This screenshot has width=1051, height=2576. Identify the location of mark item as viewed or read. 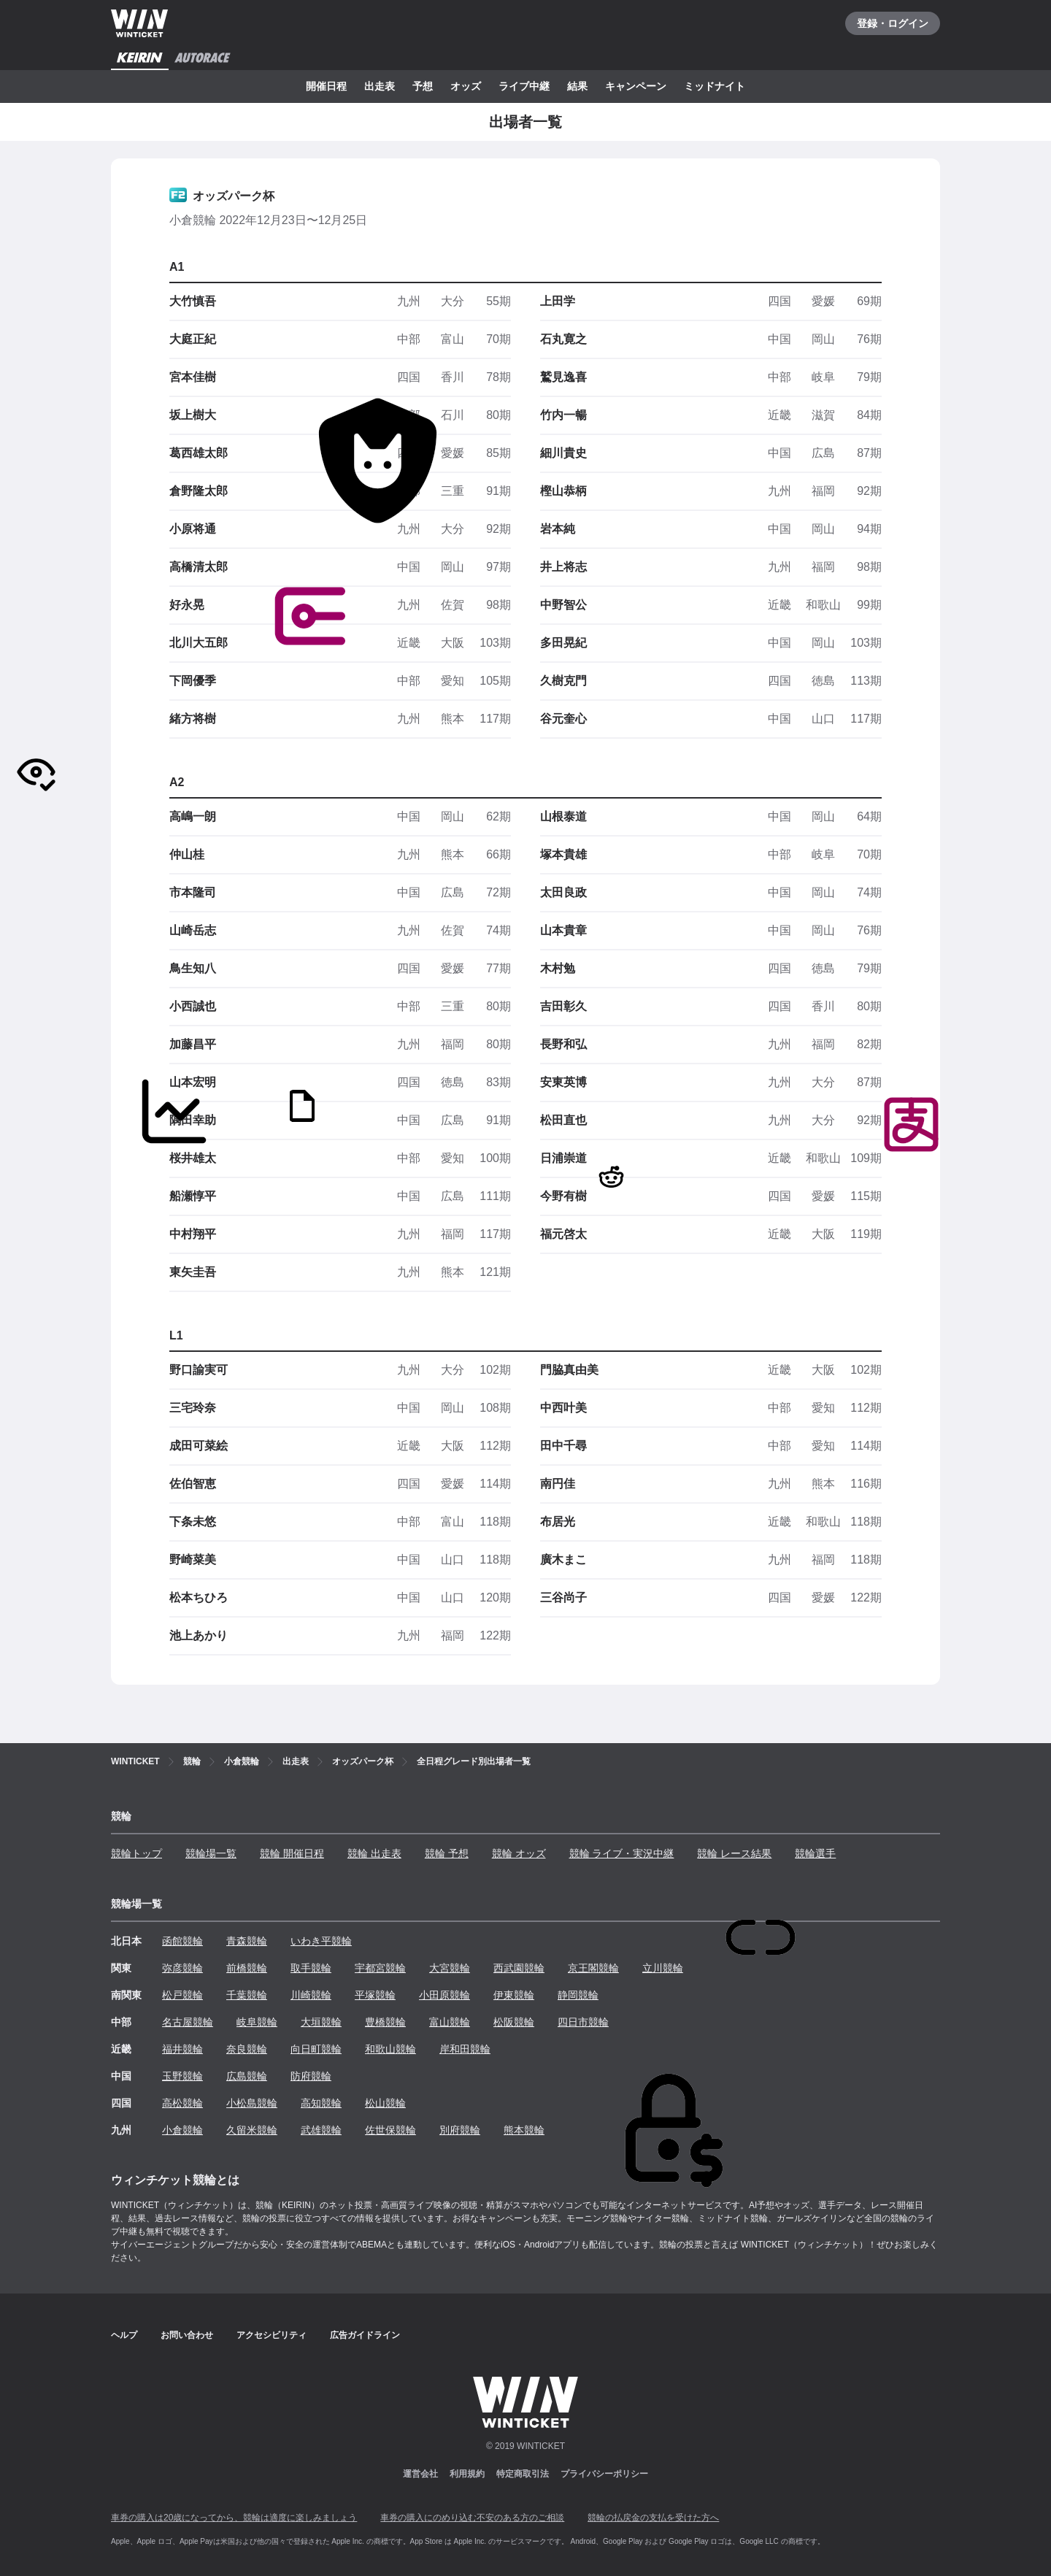
(36, 772).